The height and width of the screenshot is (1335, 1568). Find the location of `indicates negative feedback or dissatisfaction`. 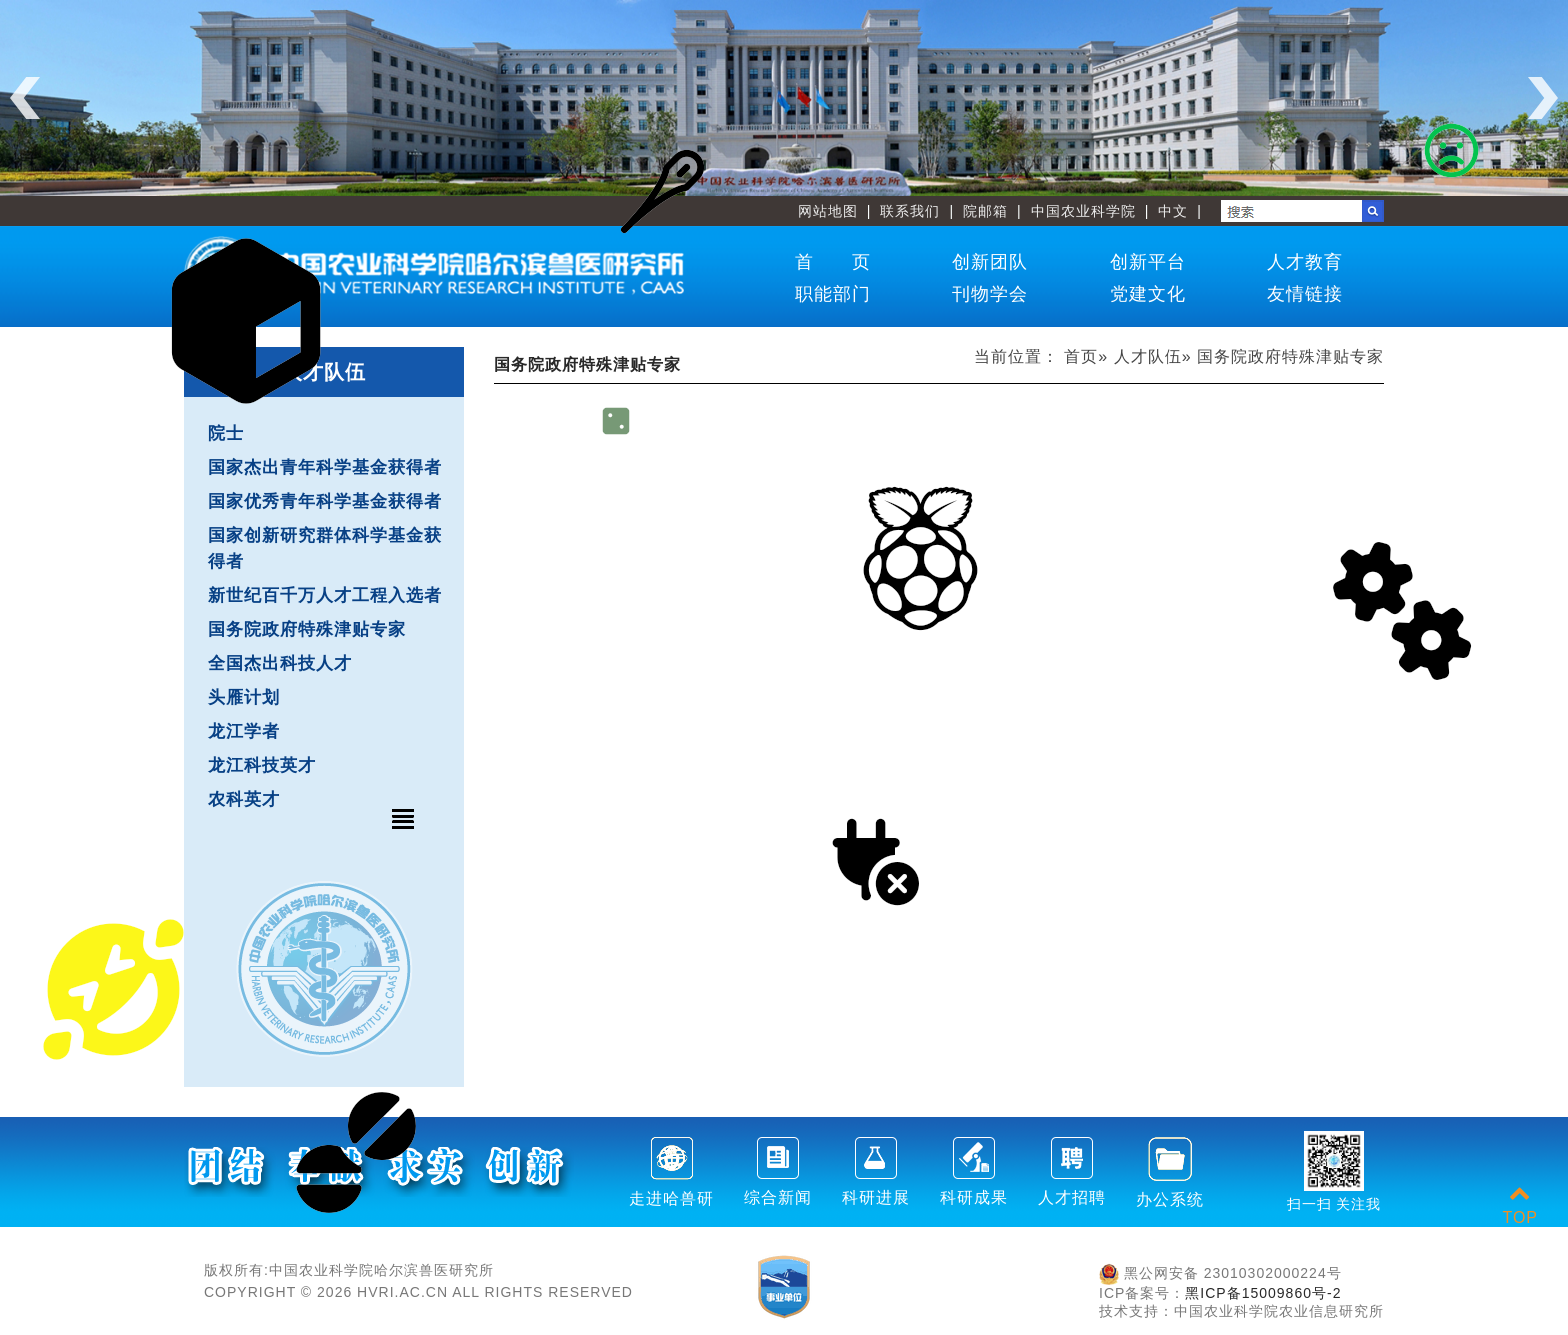

indicates negative feedback or dissatisfaction is located at coordinates (1451, 150).